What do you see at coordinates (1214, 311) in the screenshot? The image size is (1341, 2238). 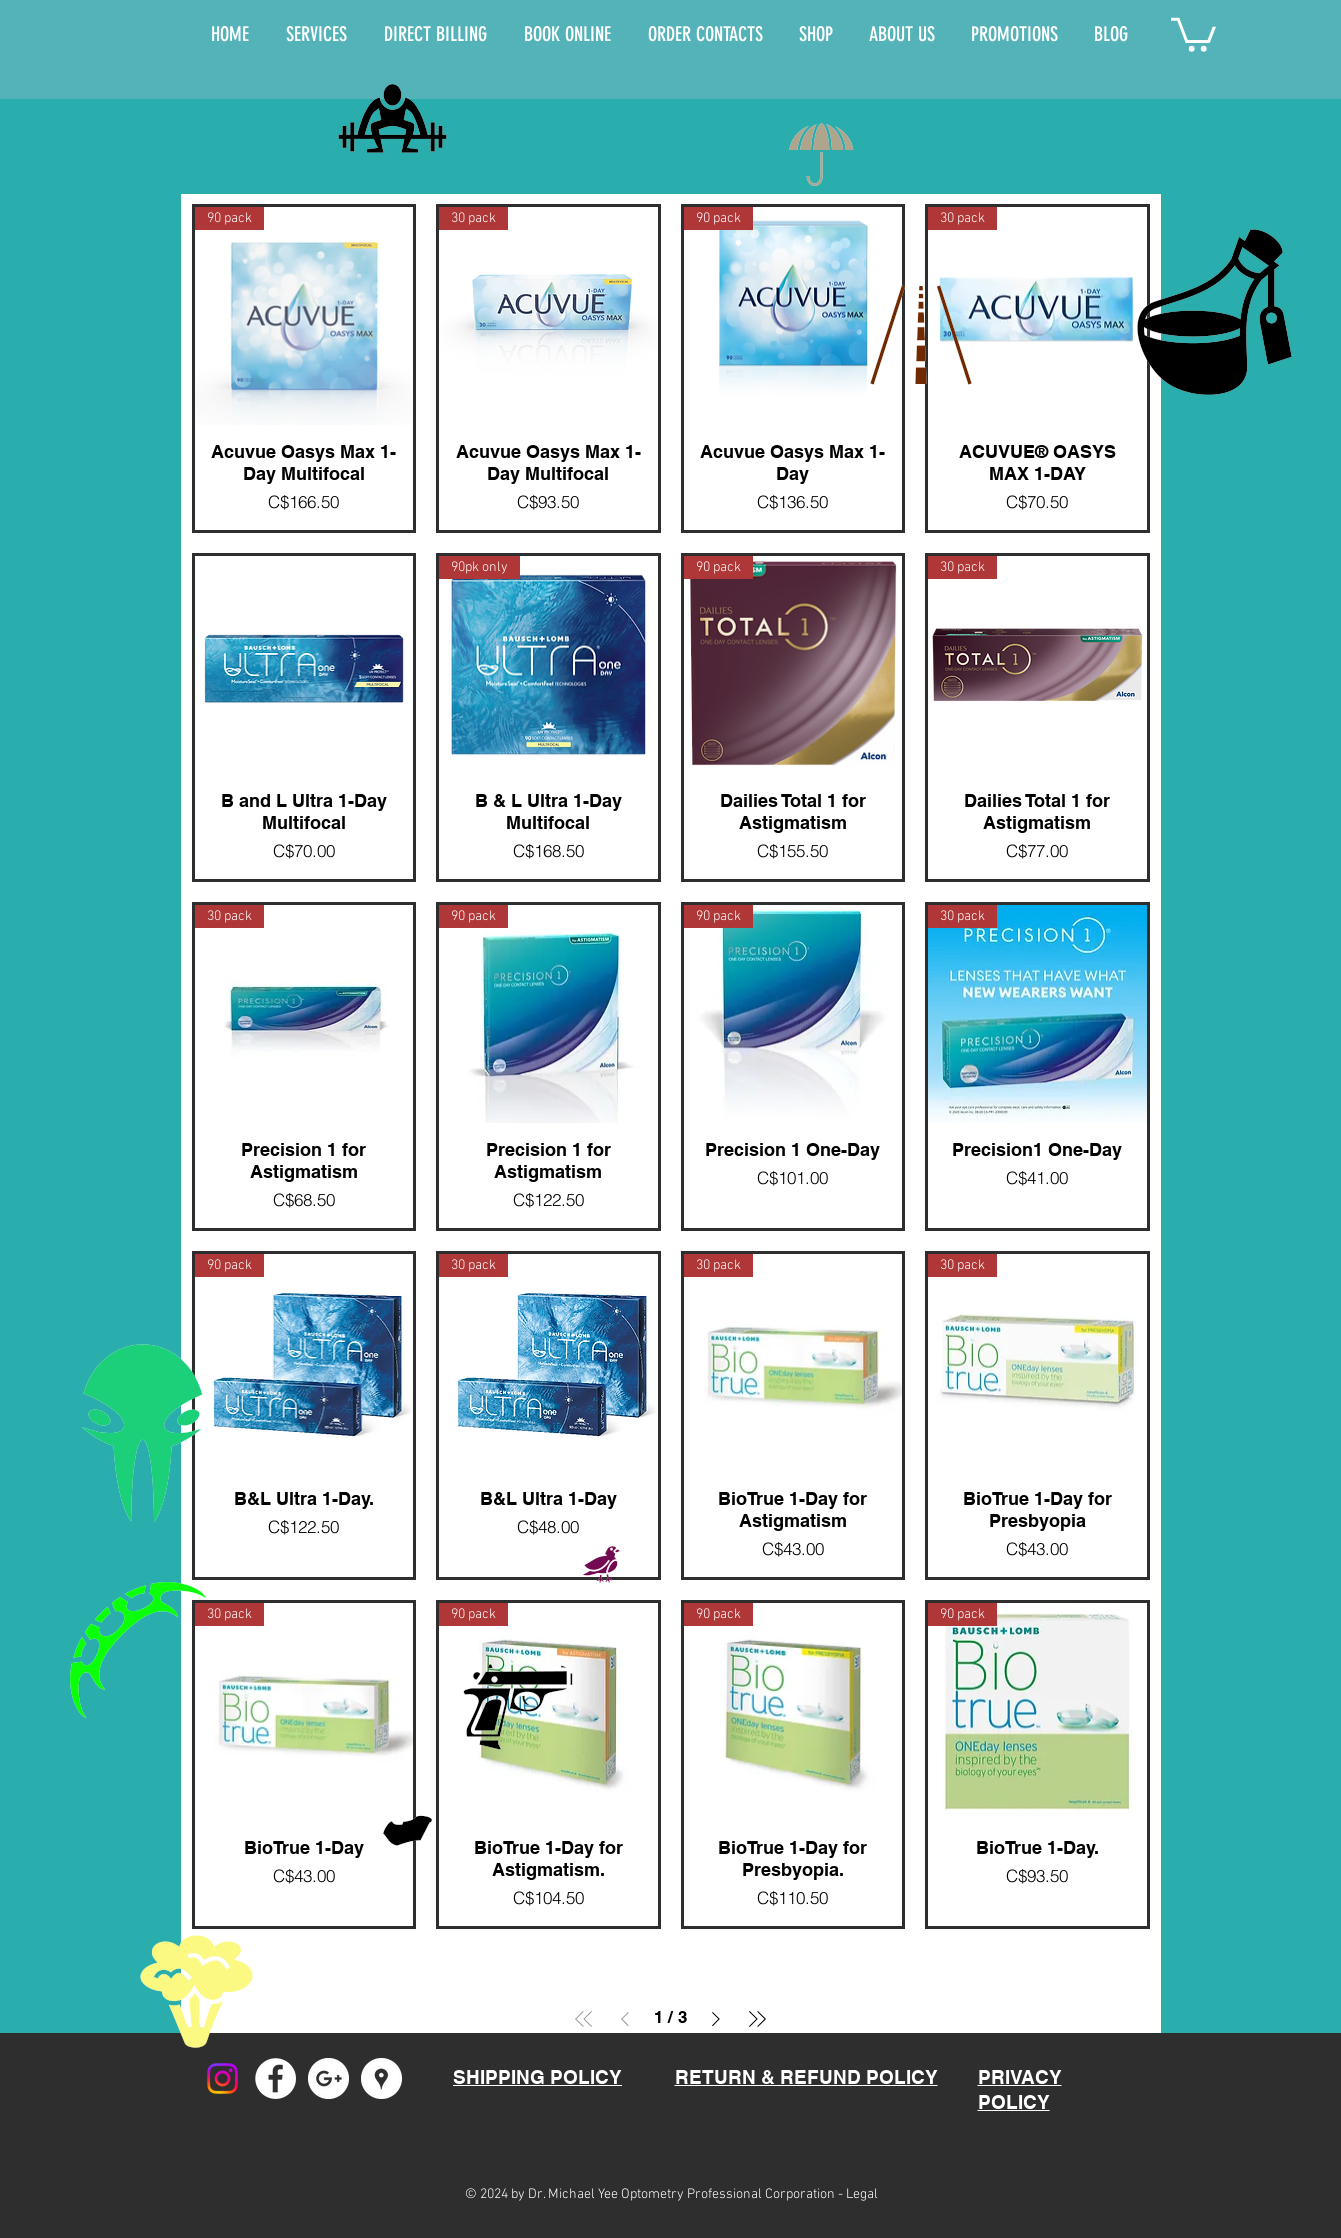 I see `consume a potion or drink item` at bounding box center [1214, 311].